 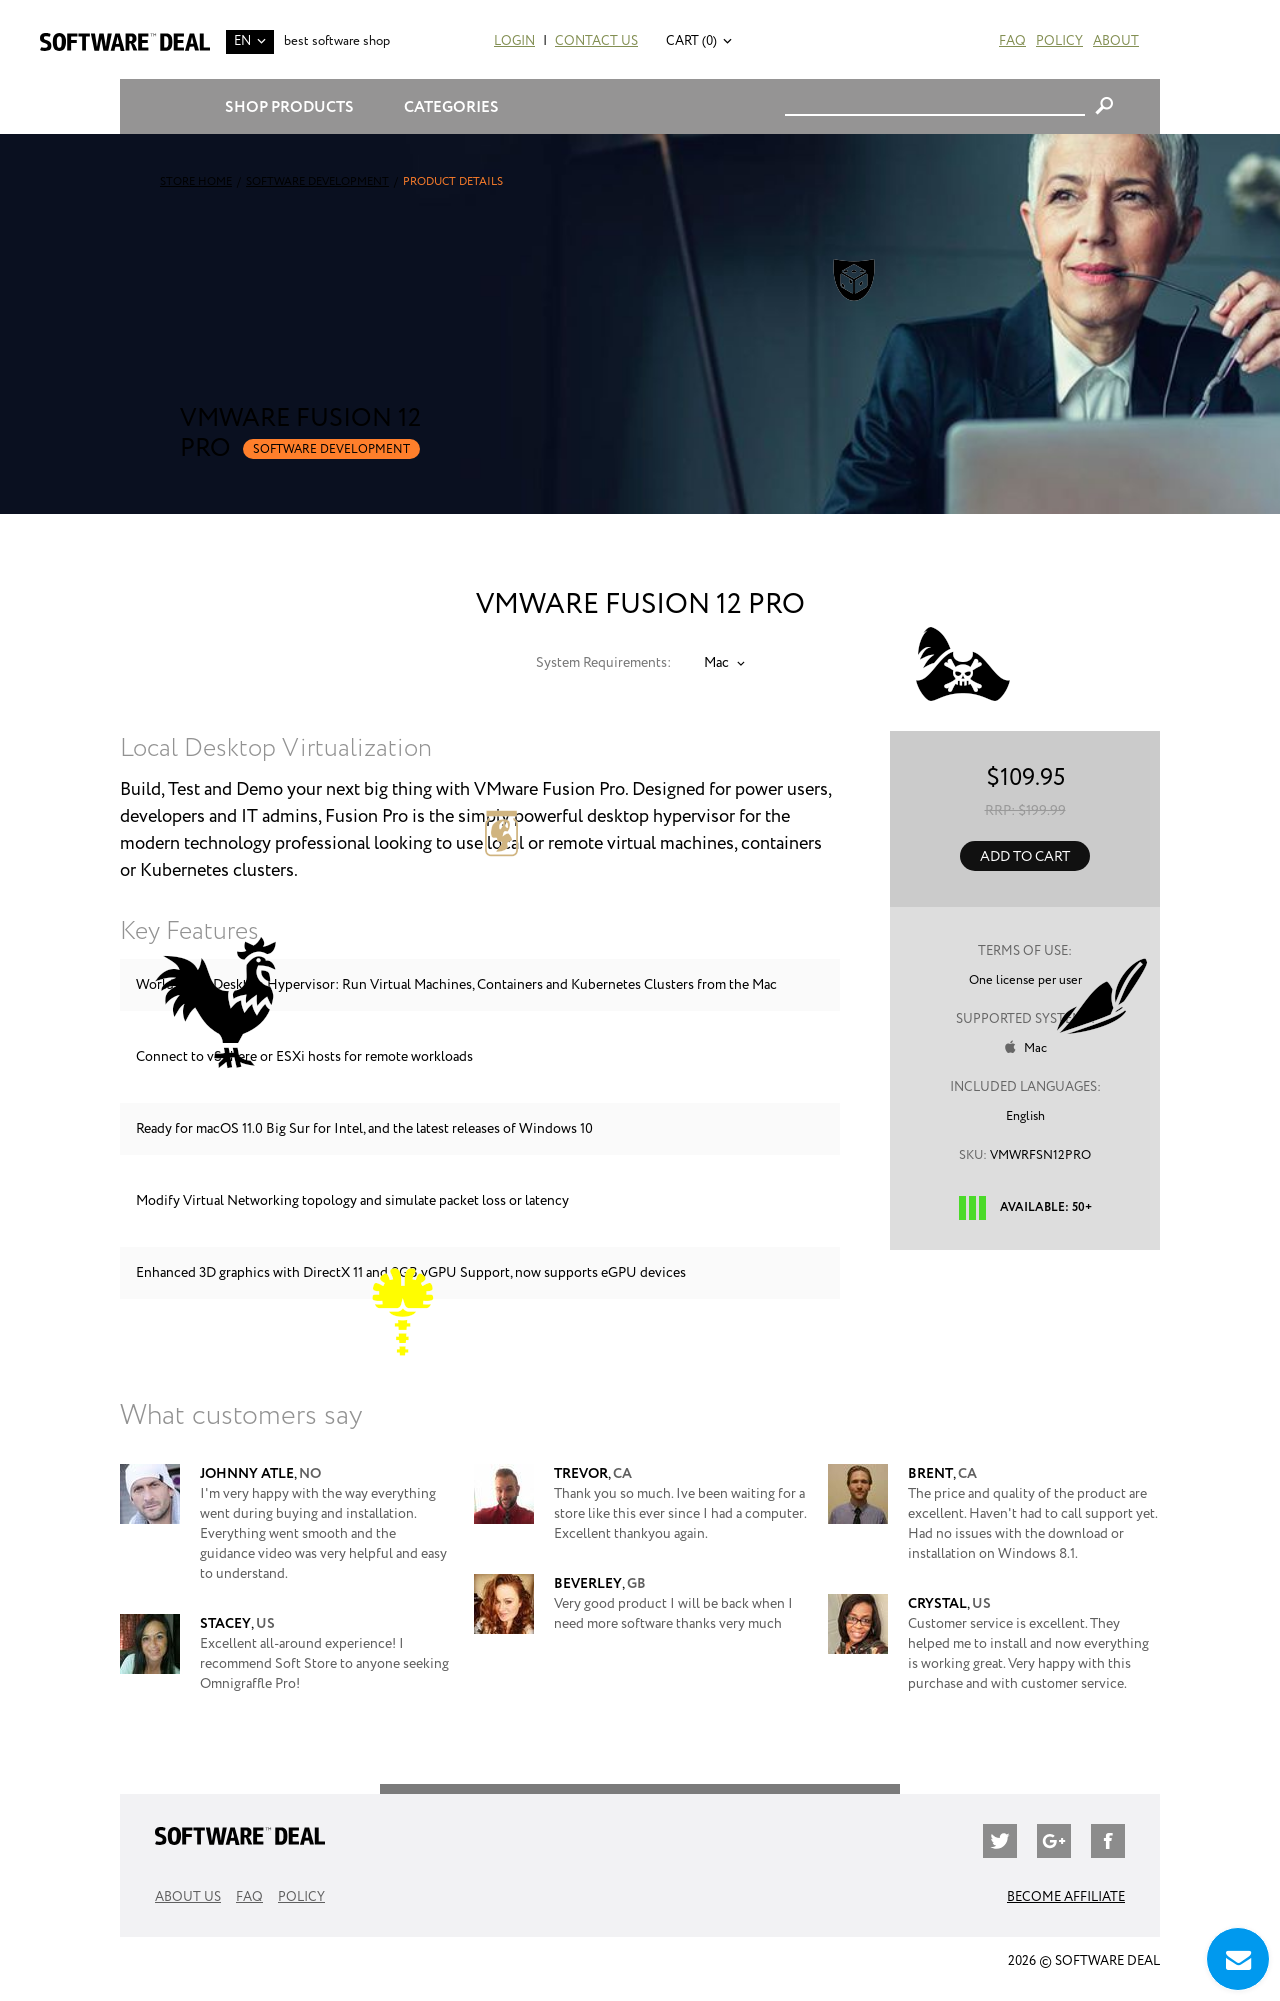 What do you see at coordinates (501, 833) in the screenshot?
I see `collect or capture a shadow creature` at bounding box center [501, 833].